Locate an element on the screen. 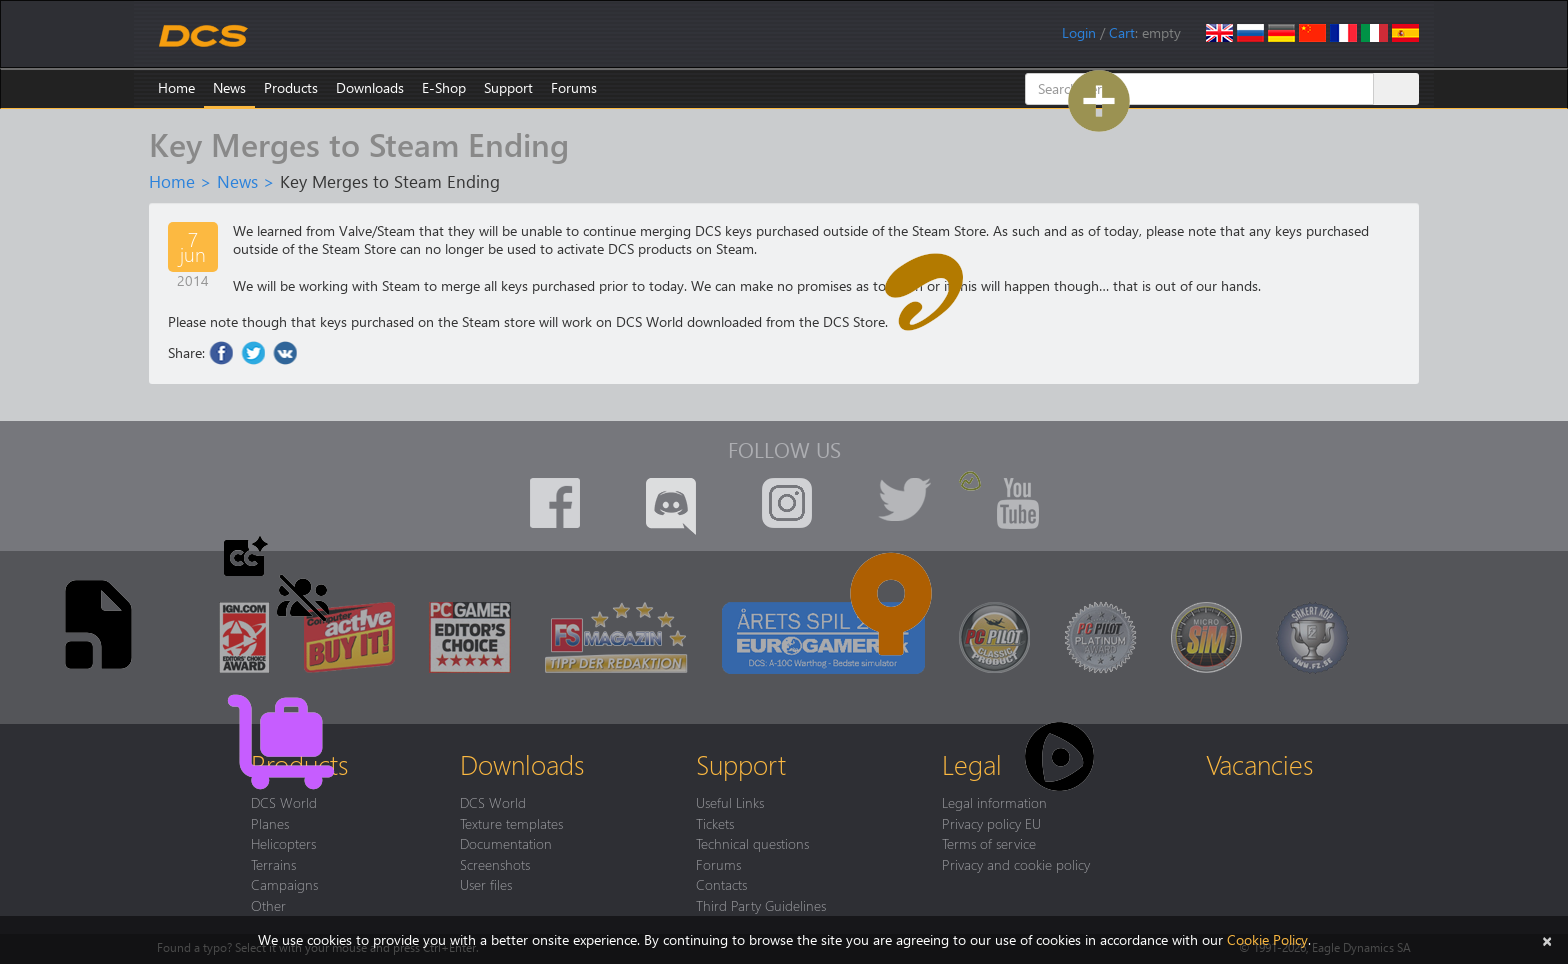  open Basecamp app is located at coordinates (970, 481).